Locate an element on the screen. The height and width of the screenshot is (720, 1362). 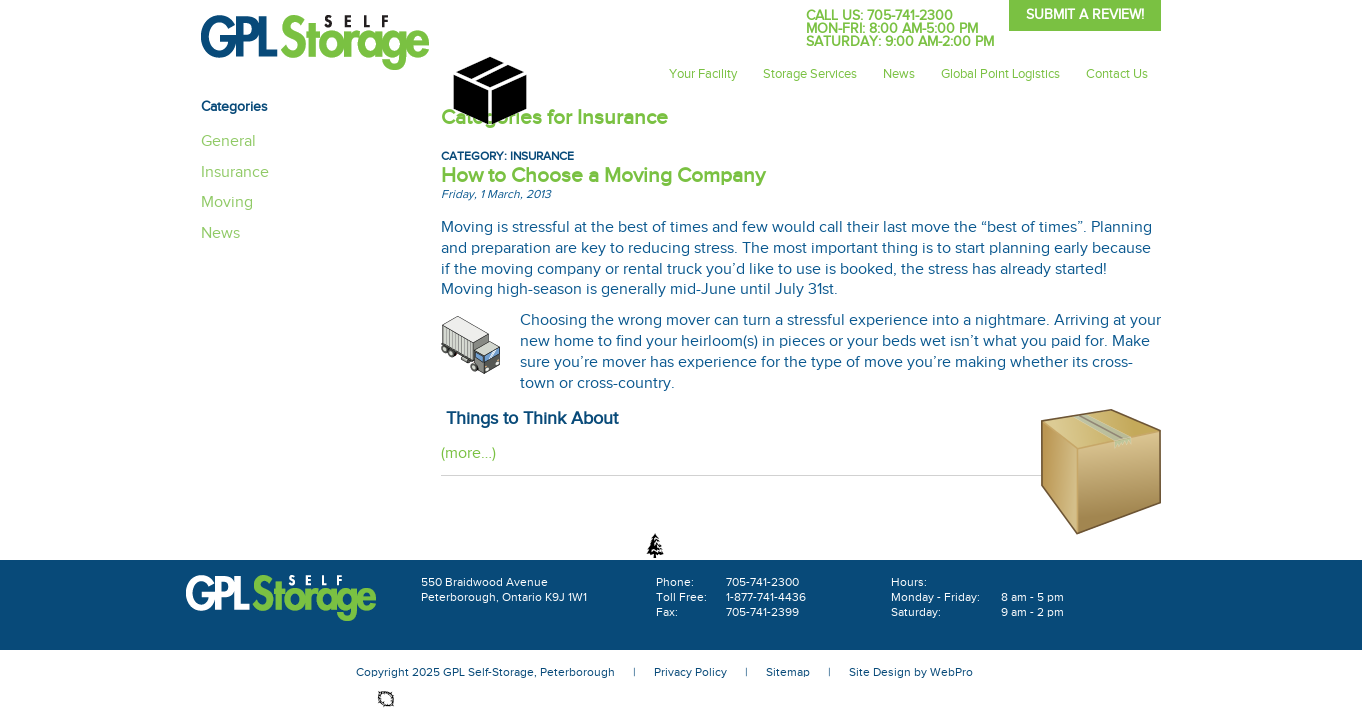
view package or shipment status is located at coordinates (490, 91).